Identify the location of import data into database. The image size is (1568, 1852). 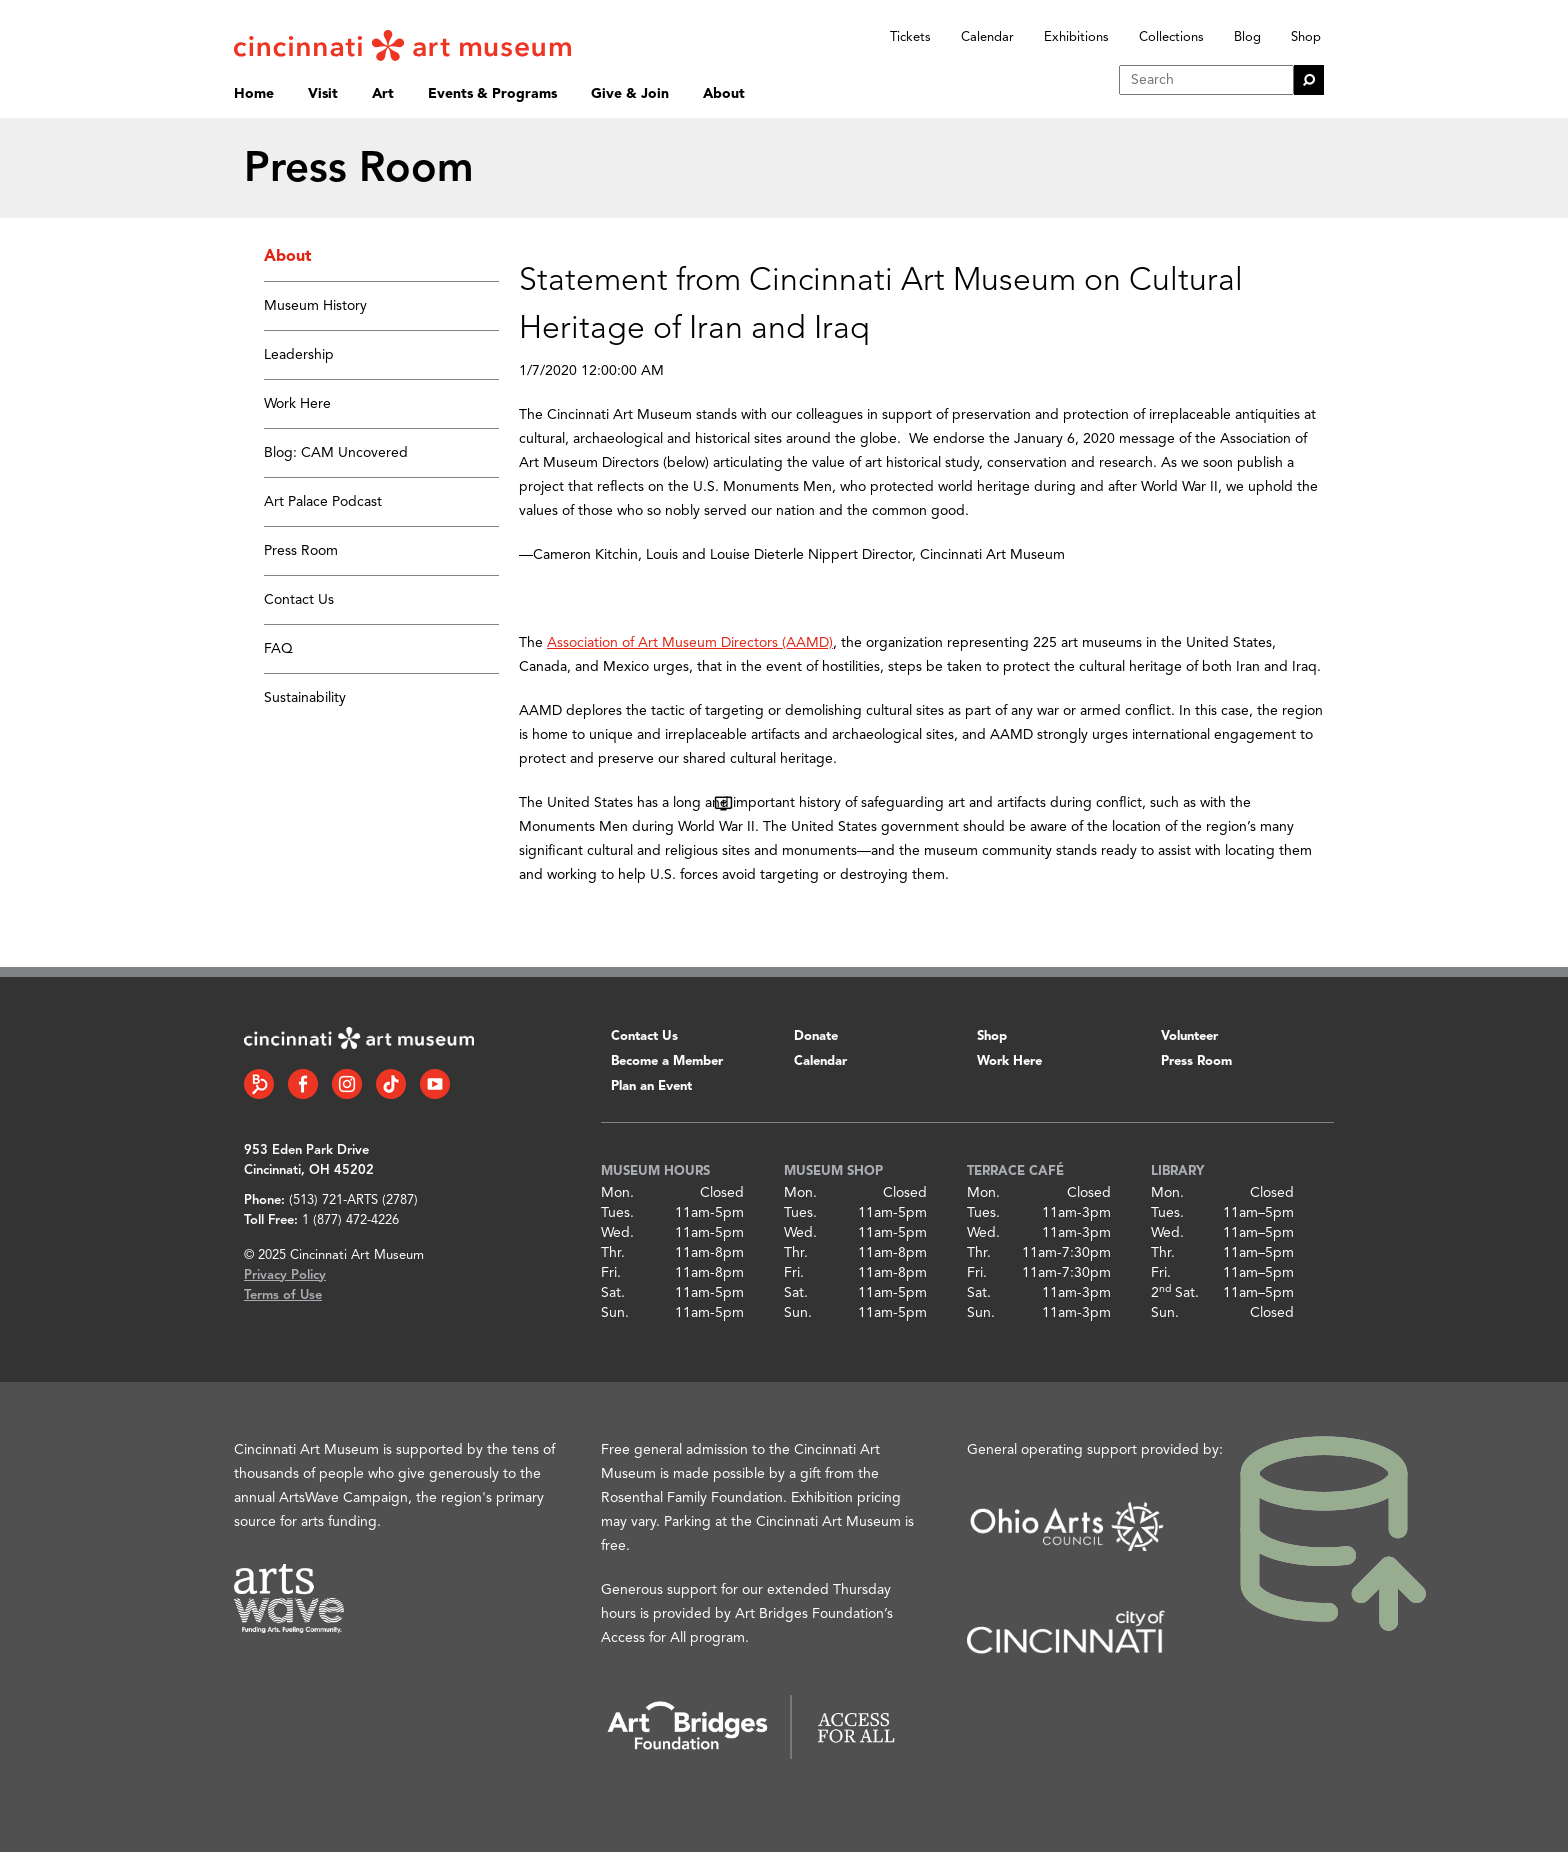
(1324, 1529).